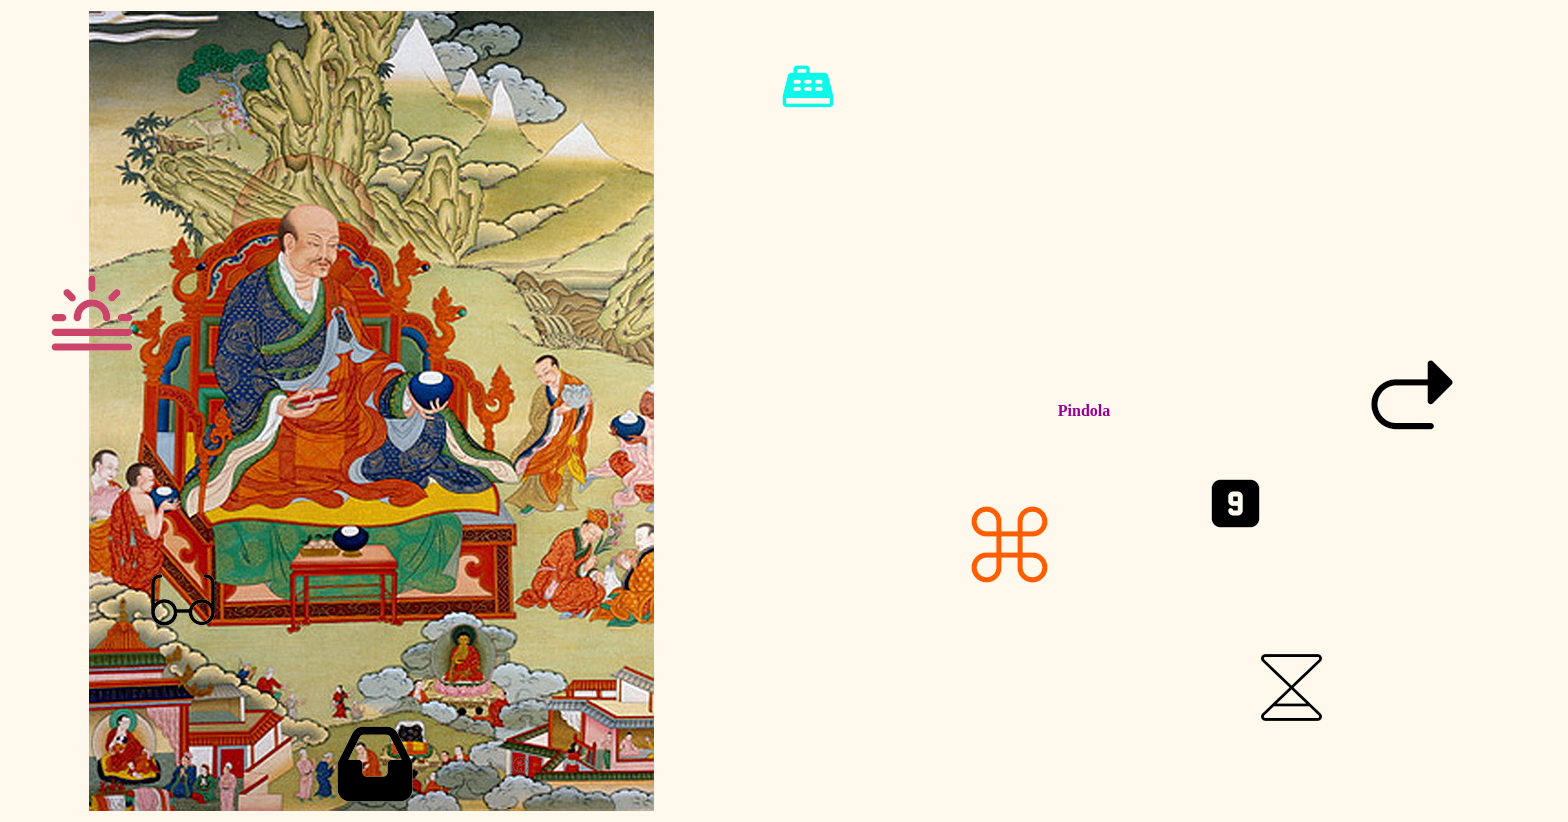 The height and width of the screenshot is (822, 1568). What do you see at coordinates (183, 601) in the screenshot?
I see `enable reading mode or reader view` at bounding box center [183, 601].